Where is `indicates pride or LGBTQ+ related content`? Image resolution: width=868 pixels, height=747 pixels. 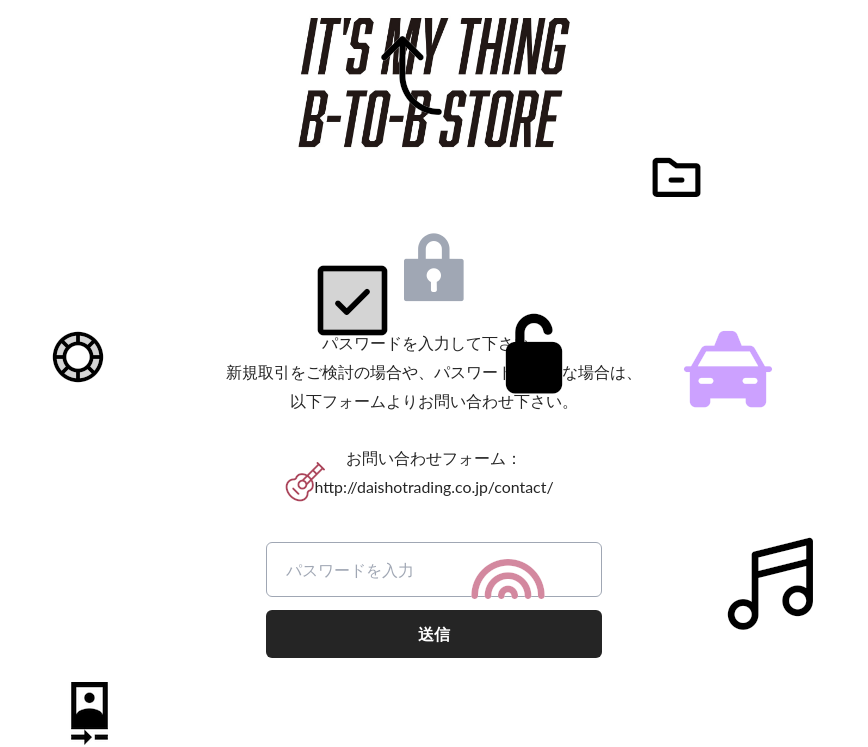
indicates pride or LGBTQ+ related content is located at coordinates (508, 579).